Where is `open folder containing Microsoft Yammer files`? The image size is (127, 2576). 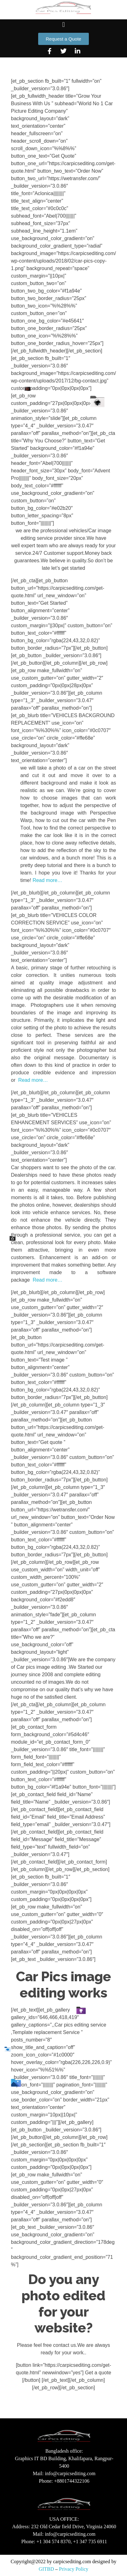 open folder containing Microsoft Yammer files is located at coordinates (8, 2049).